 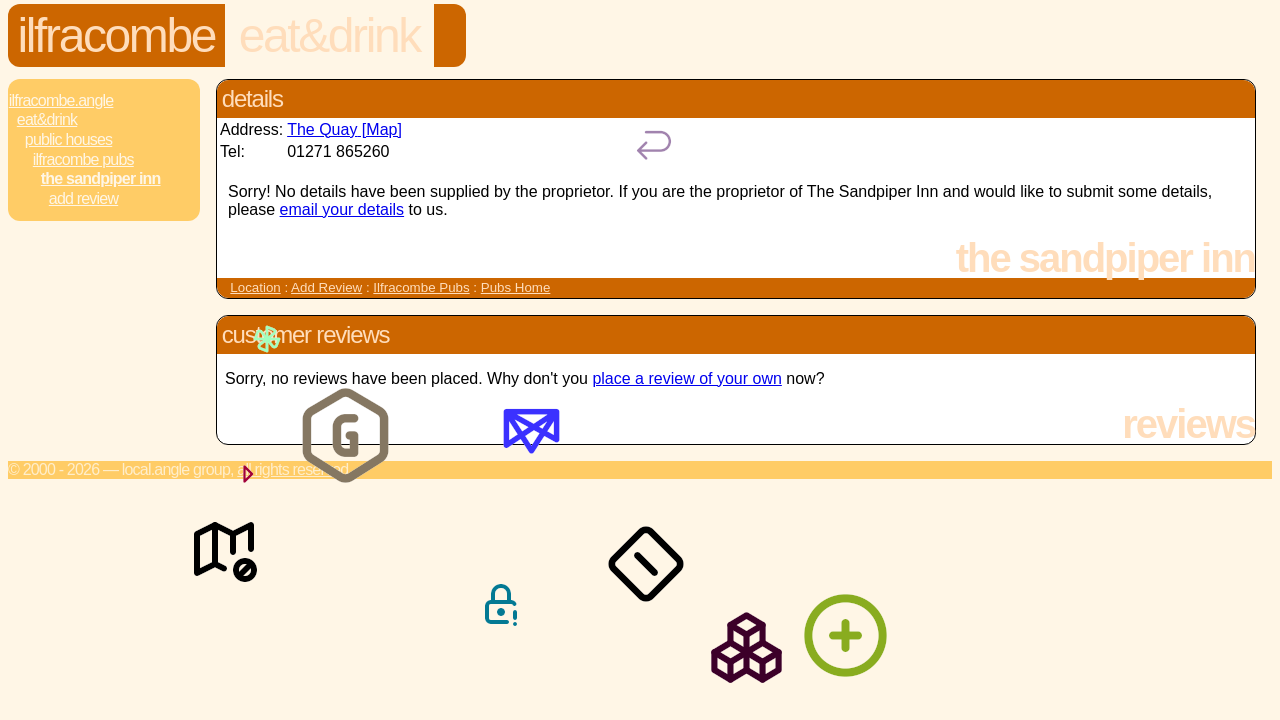 What do you see at coordinates (267, 339) in the screenshot?
I see `adjust car air conditioning or fan settings` at bounding box center [267, 339].